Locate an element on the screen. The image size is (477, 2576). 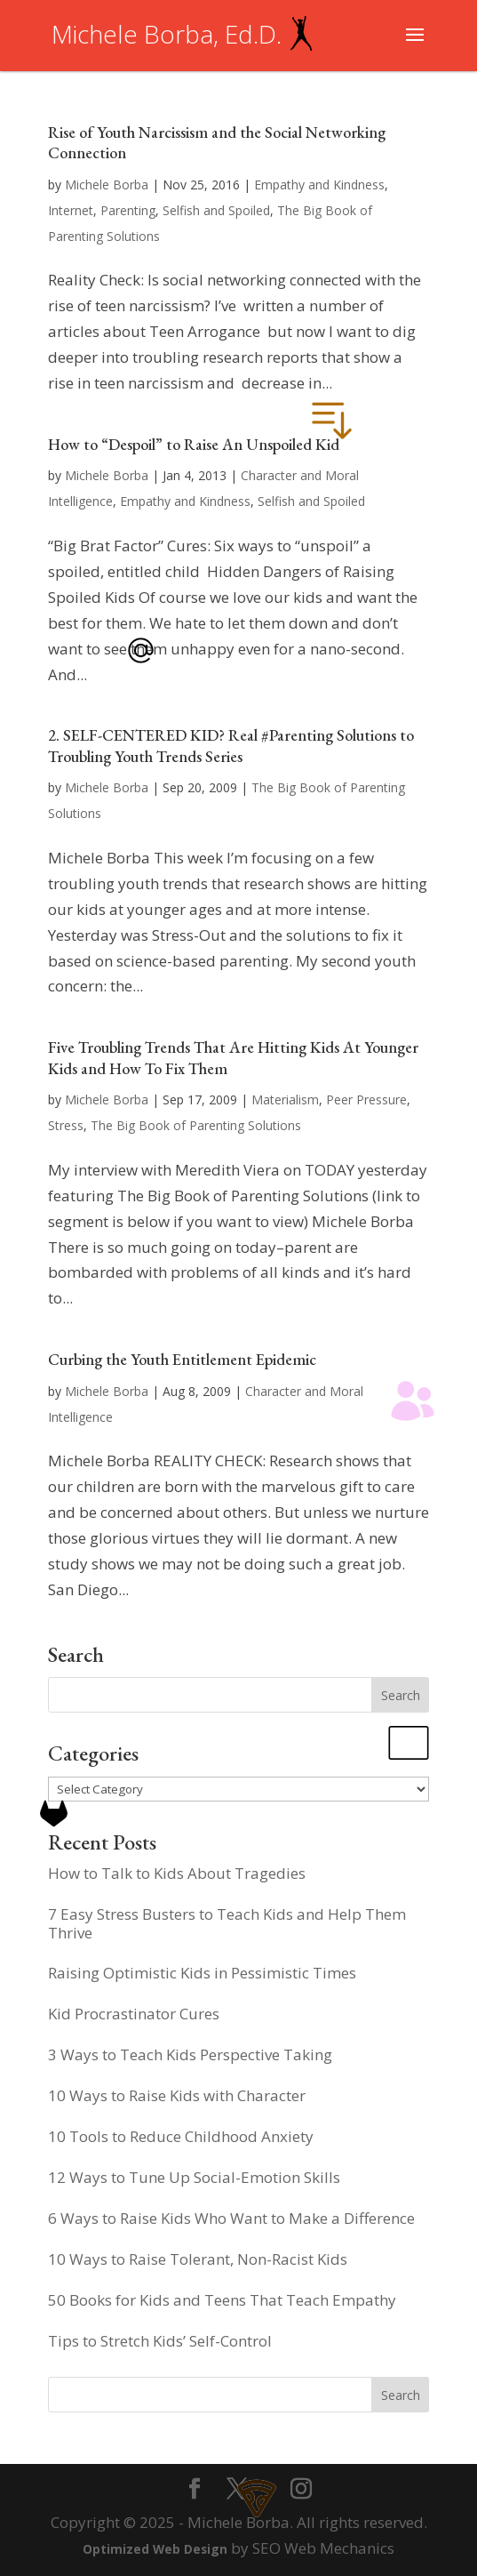
open GitLab repository is located at coordinates (53, 1813).